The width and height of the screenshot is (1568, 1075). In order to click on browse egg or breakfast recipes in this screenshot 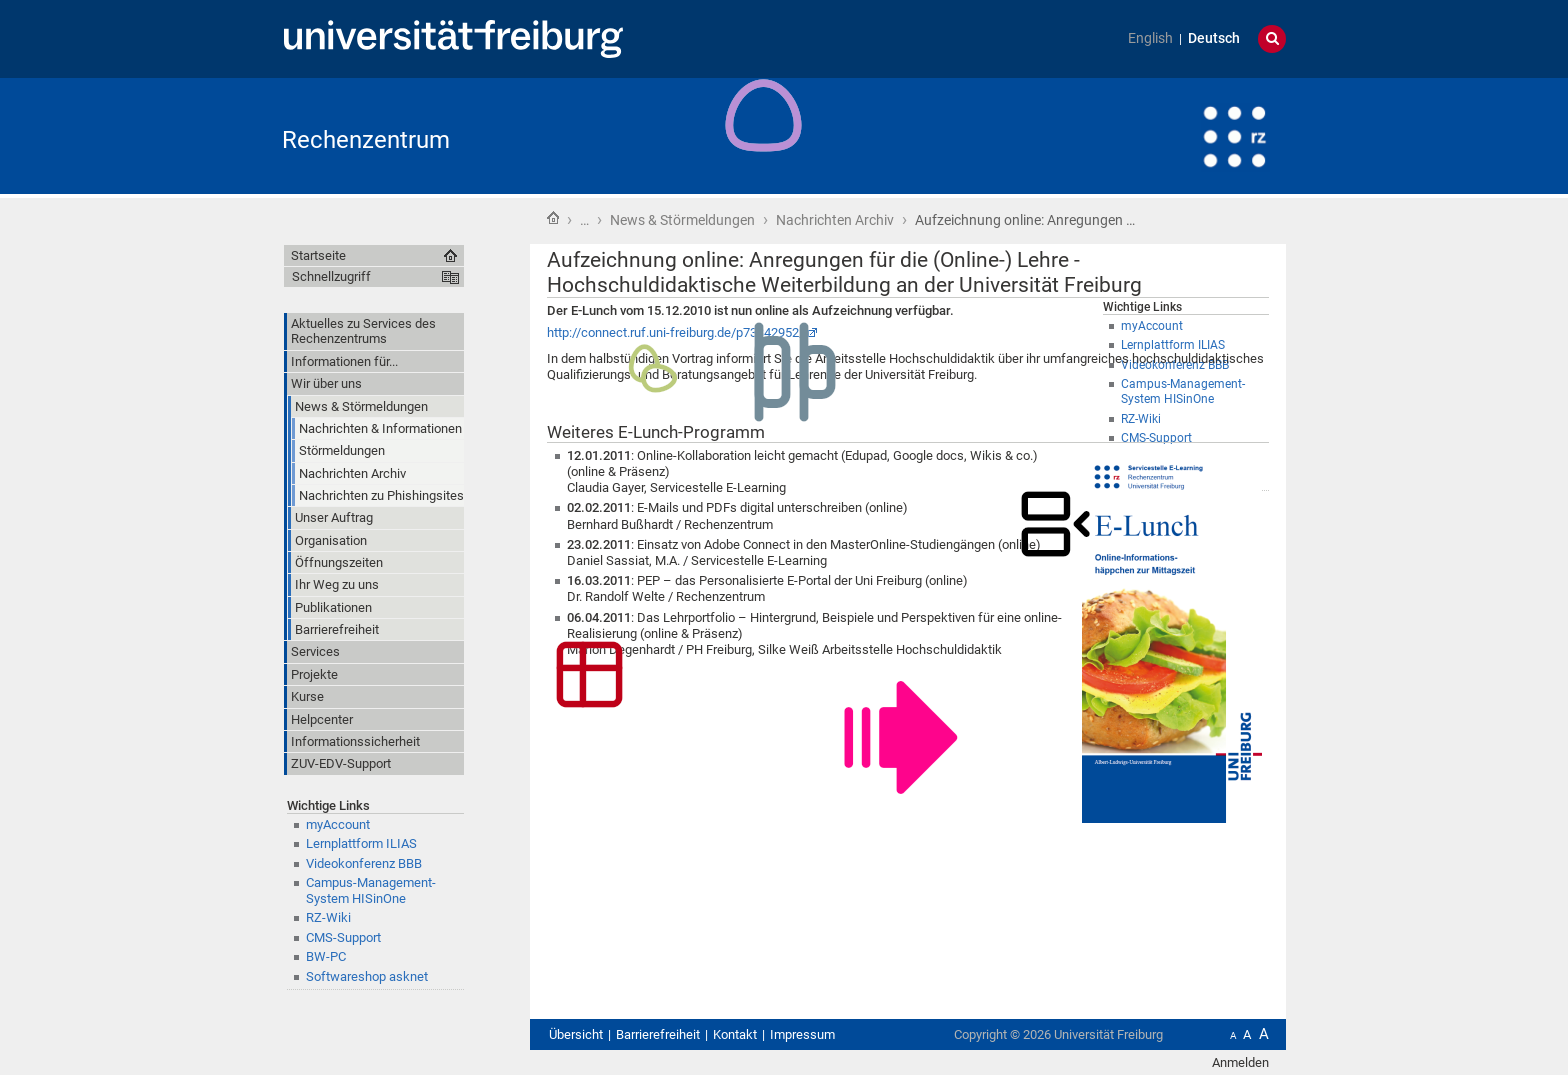, I will do `click(653, 366)`.